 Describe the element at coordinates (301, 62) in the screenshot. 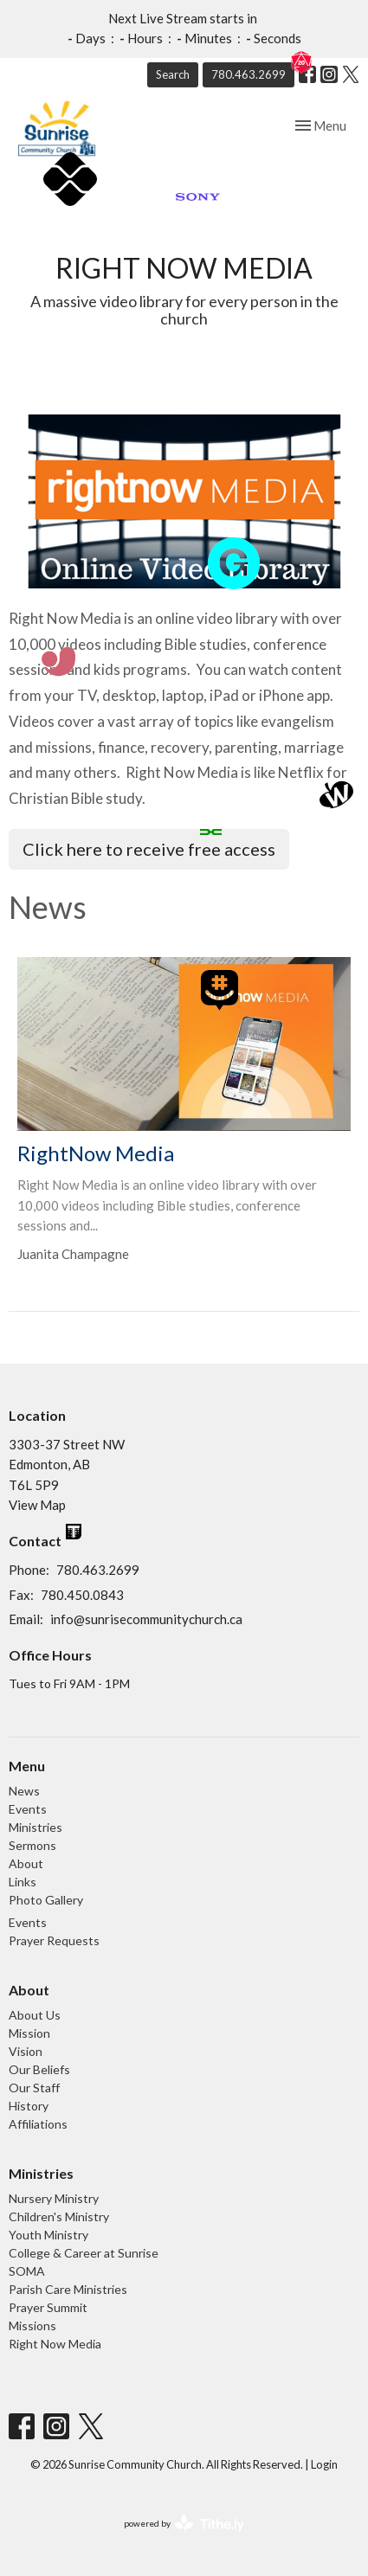

I see `open Roll20 virtual tabletop platform` at that location.